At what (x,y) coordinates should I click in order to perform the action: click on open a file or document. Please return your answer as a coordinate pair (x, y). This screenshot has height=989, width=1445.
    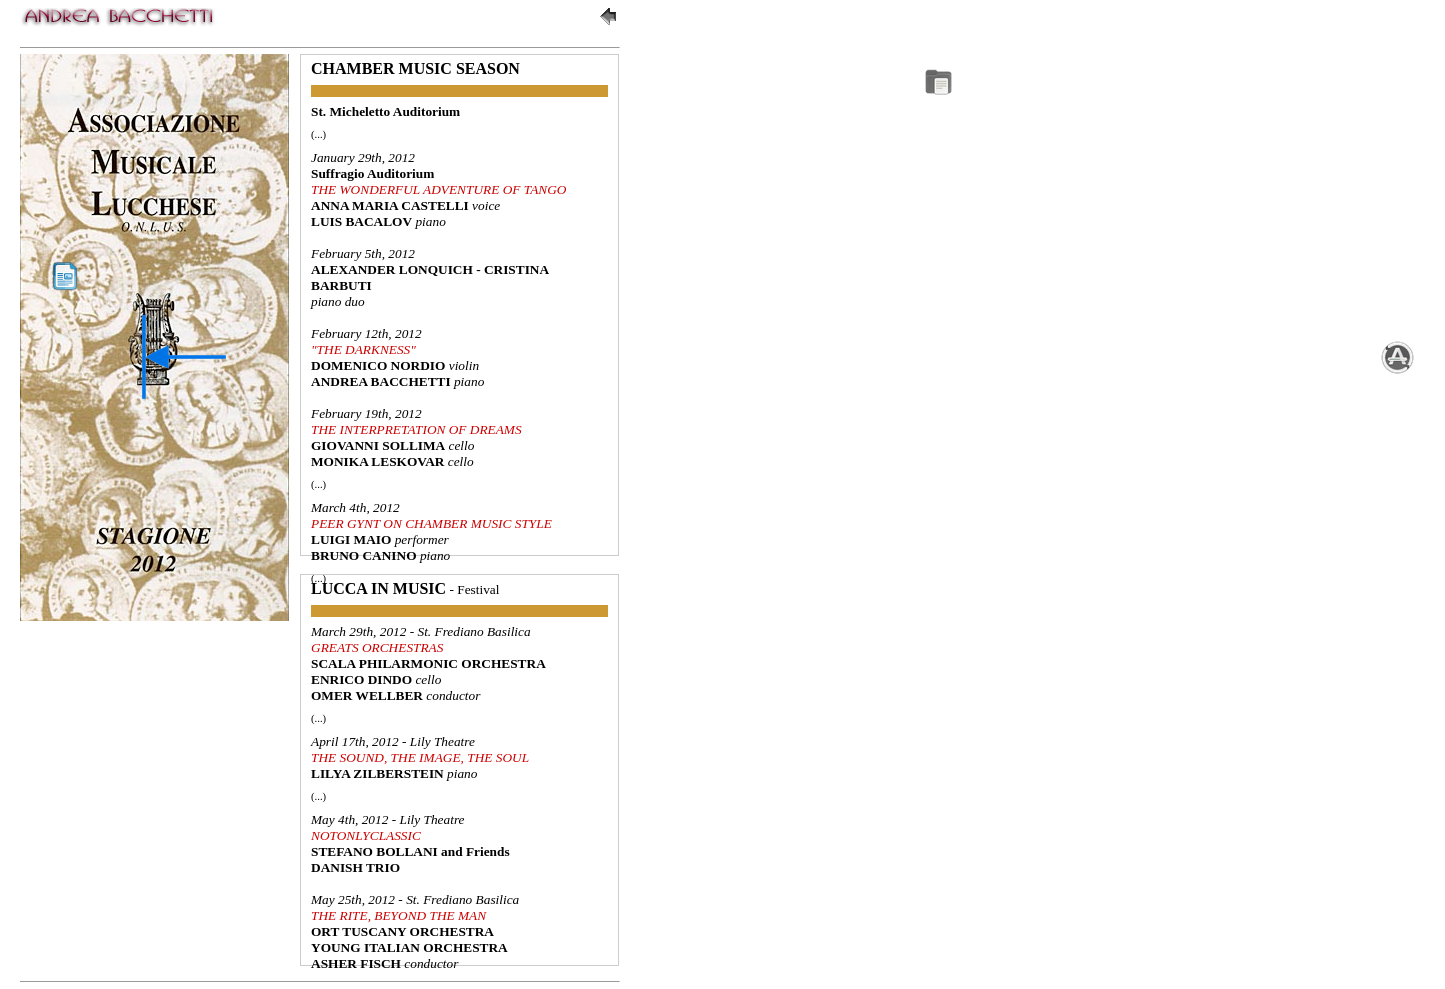
    Looking at the image, I should click on (938, 81).